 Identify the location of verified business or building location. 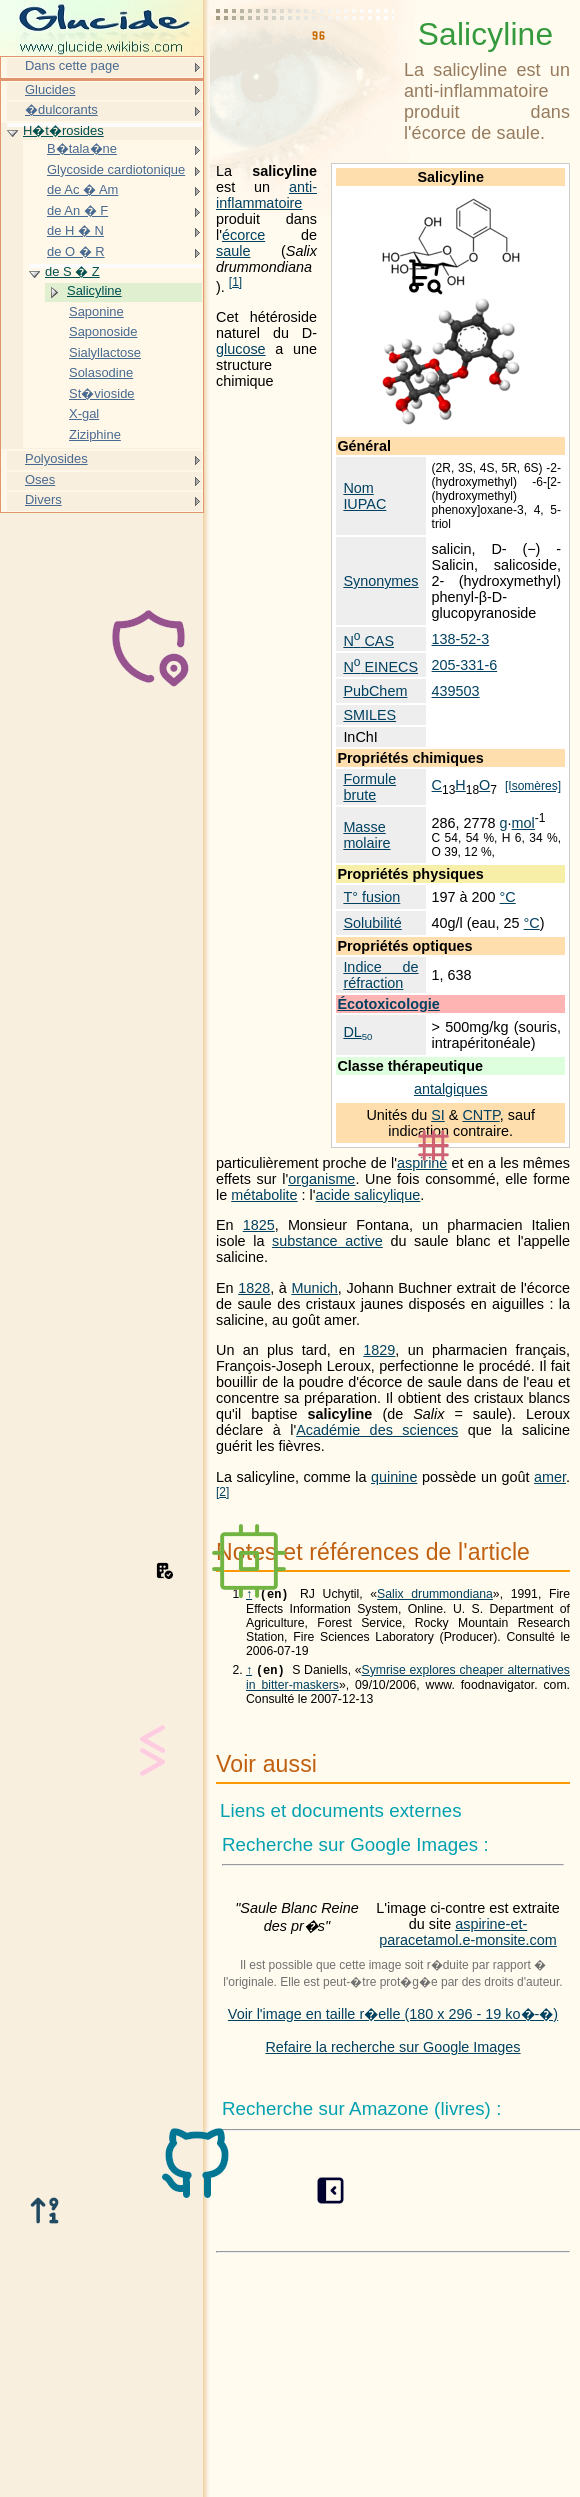
(164, 1570).